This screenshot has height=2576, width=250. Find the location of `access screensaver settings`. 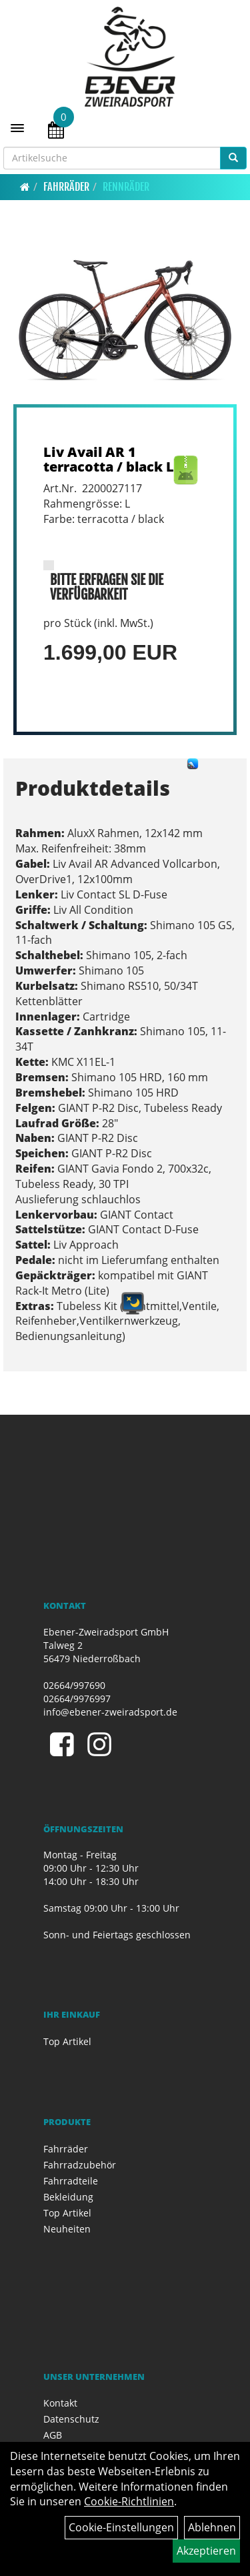

access screensaver settings is located at coordinates (133, 1303).